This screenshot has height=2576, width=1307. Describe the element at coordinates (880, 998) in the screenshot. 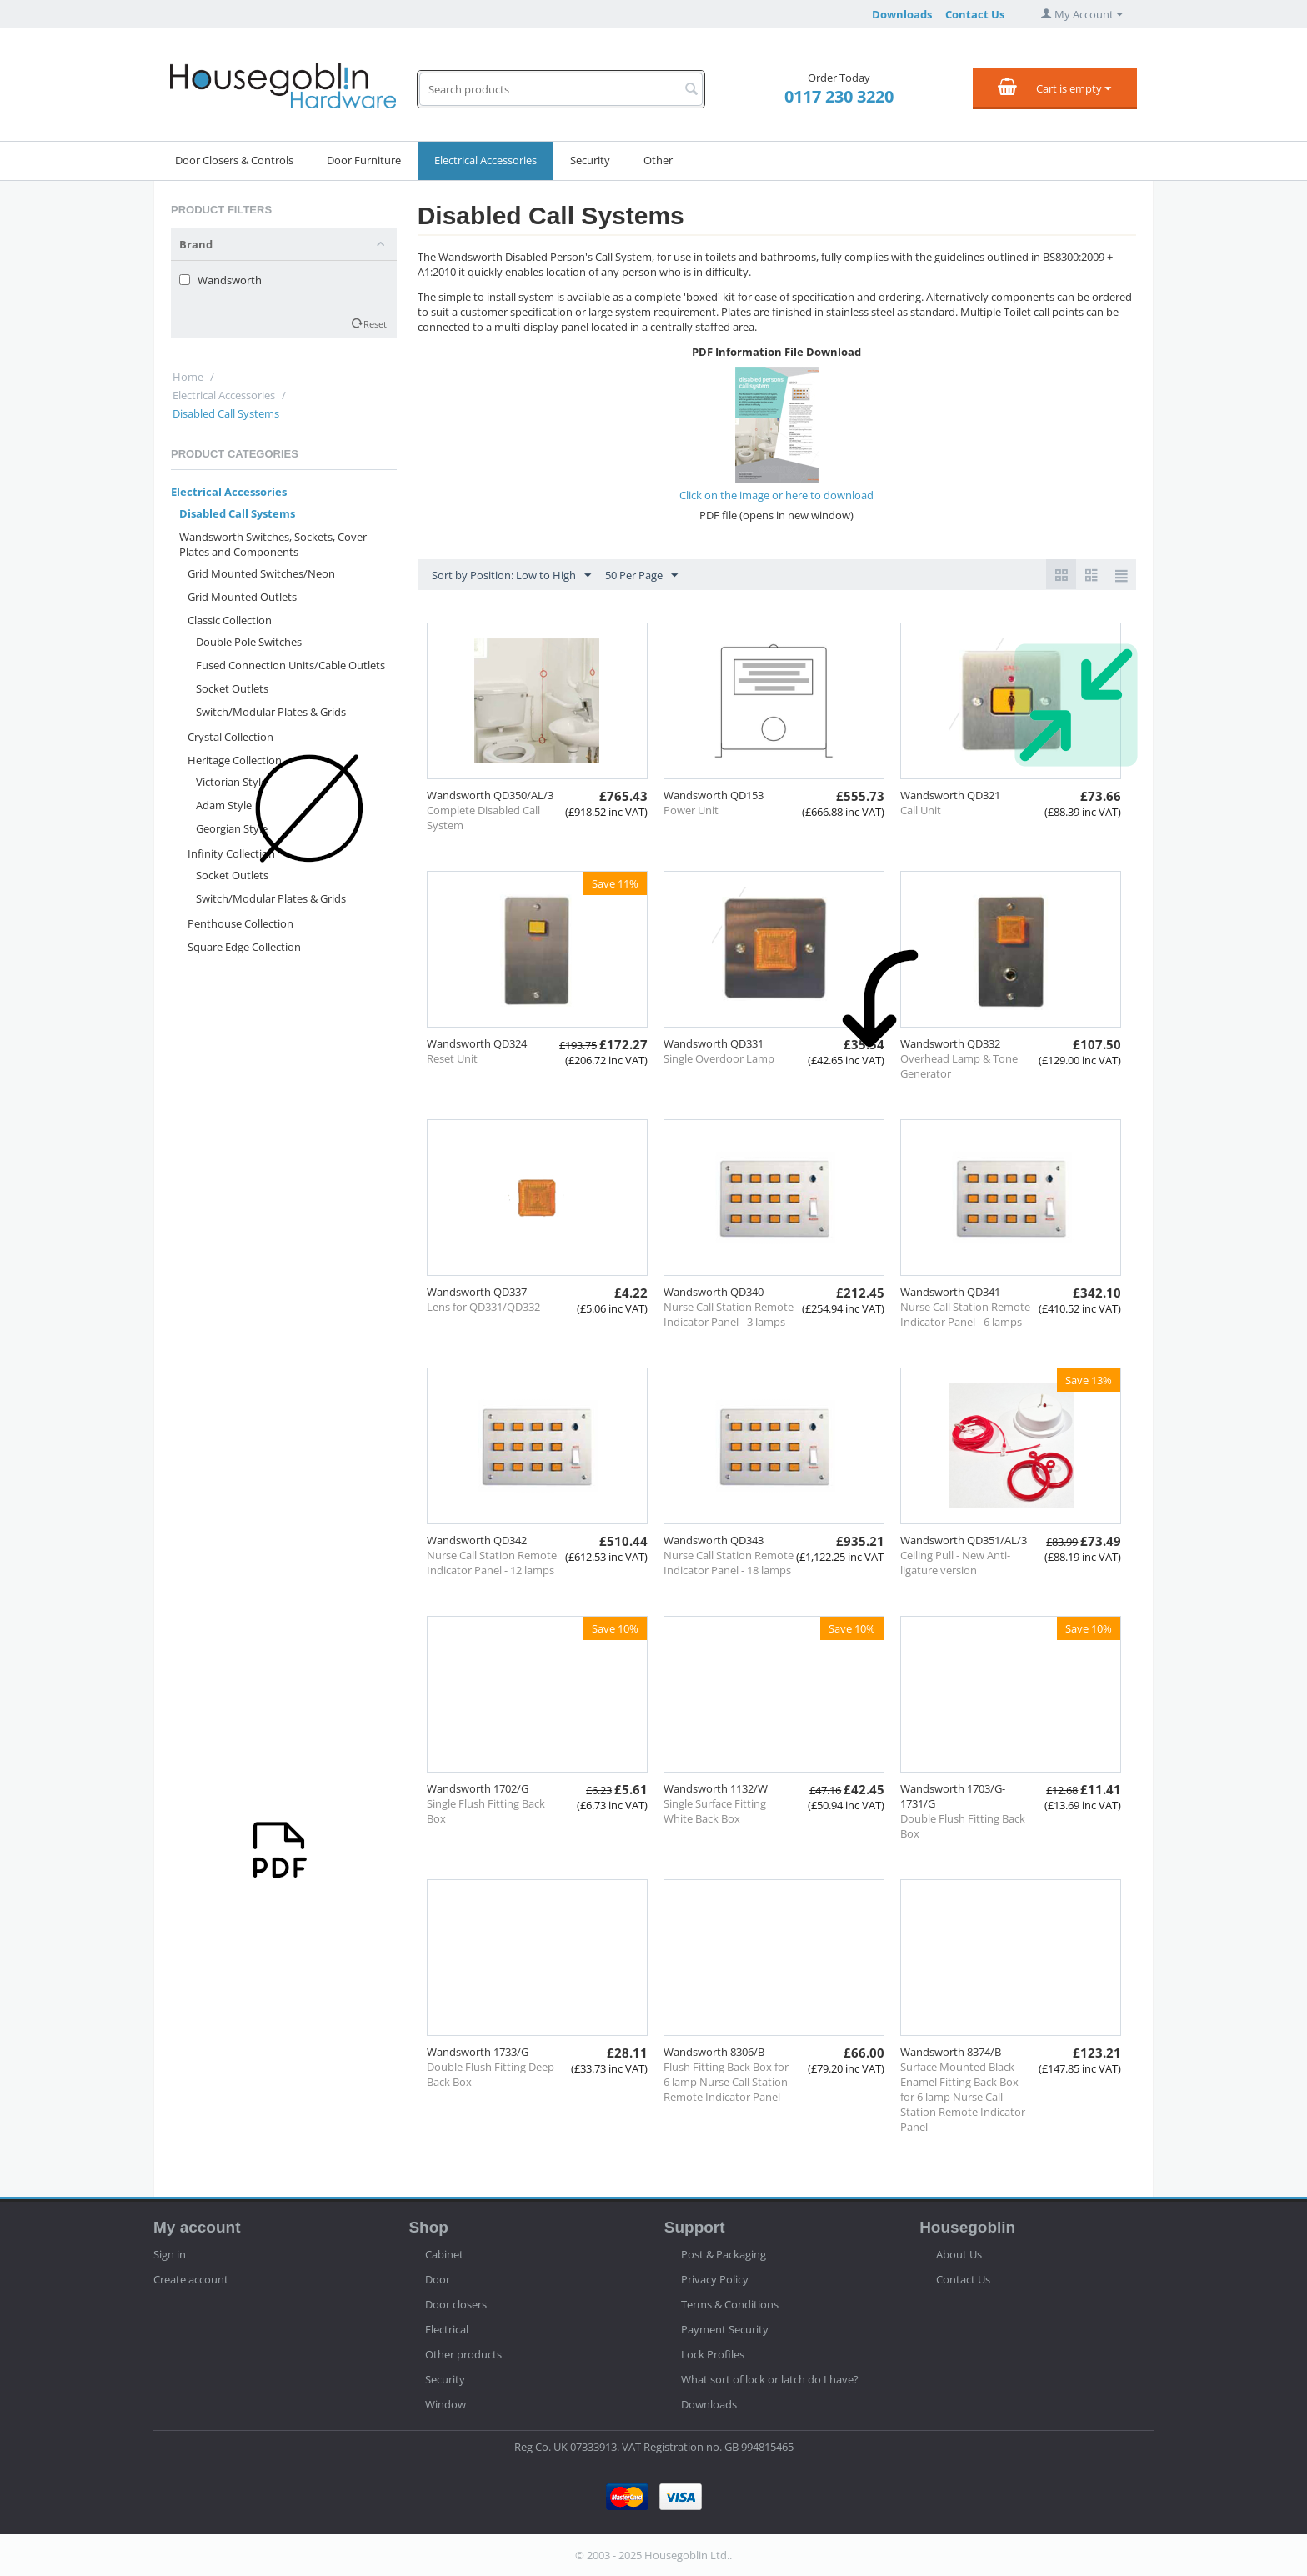

I see `go back and down in navigation` at that location.